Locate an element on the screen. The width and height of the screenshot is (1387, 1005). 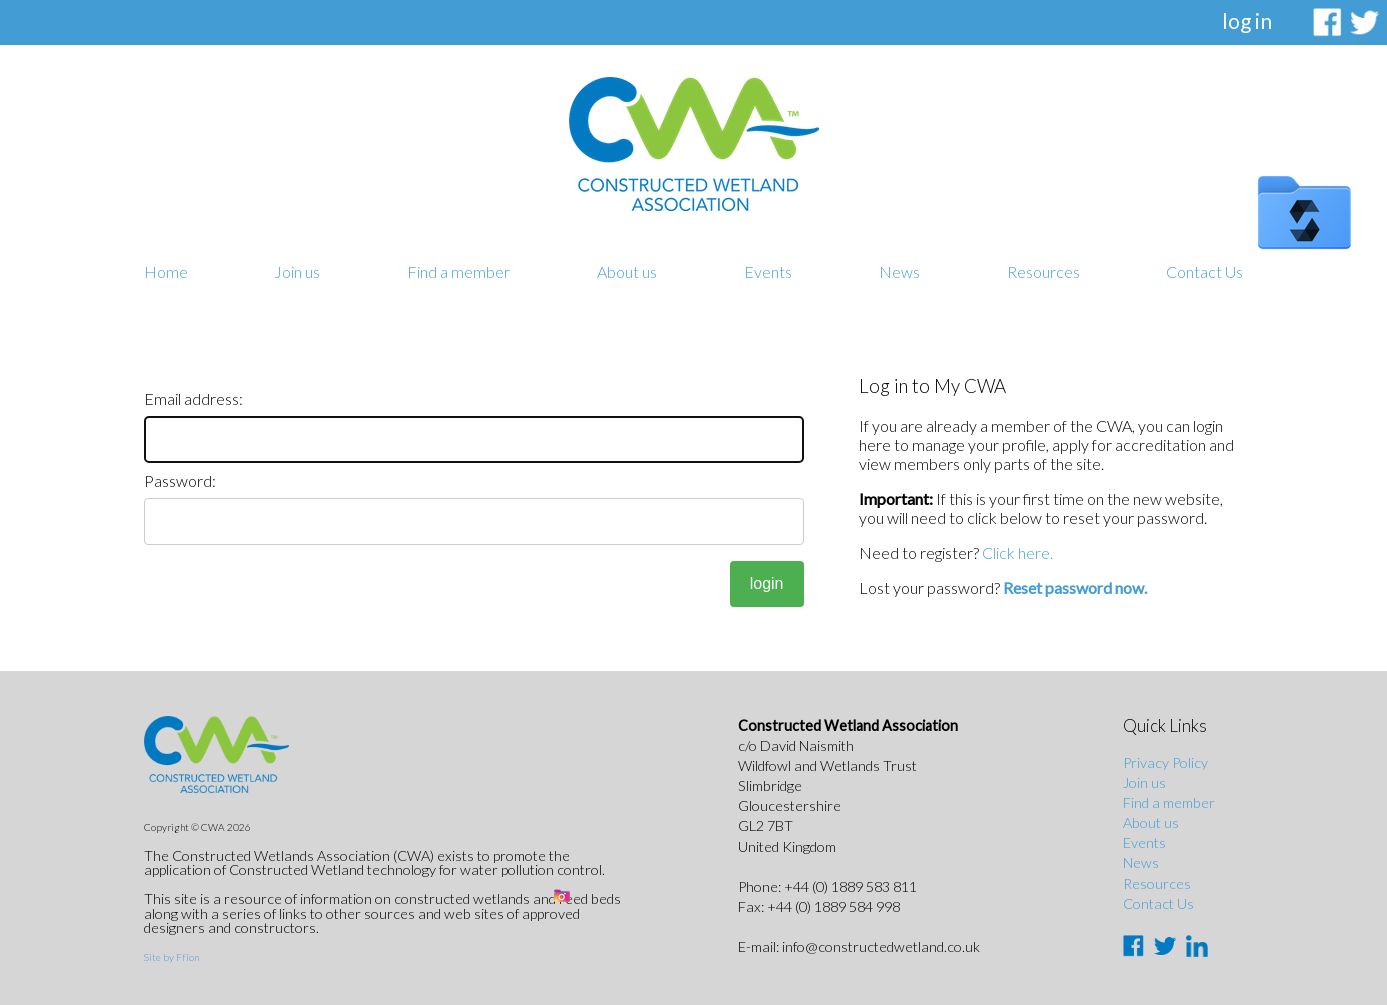
folder containing solidity smart contract files is located at coordinates (1304, 215).